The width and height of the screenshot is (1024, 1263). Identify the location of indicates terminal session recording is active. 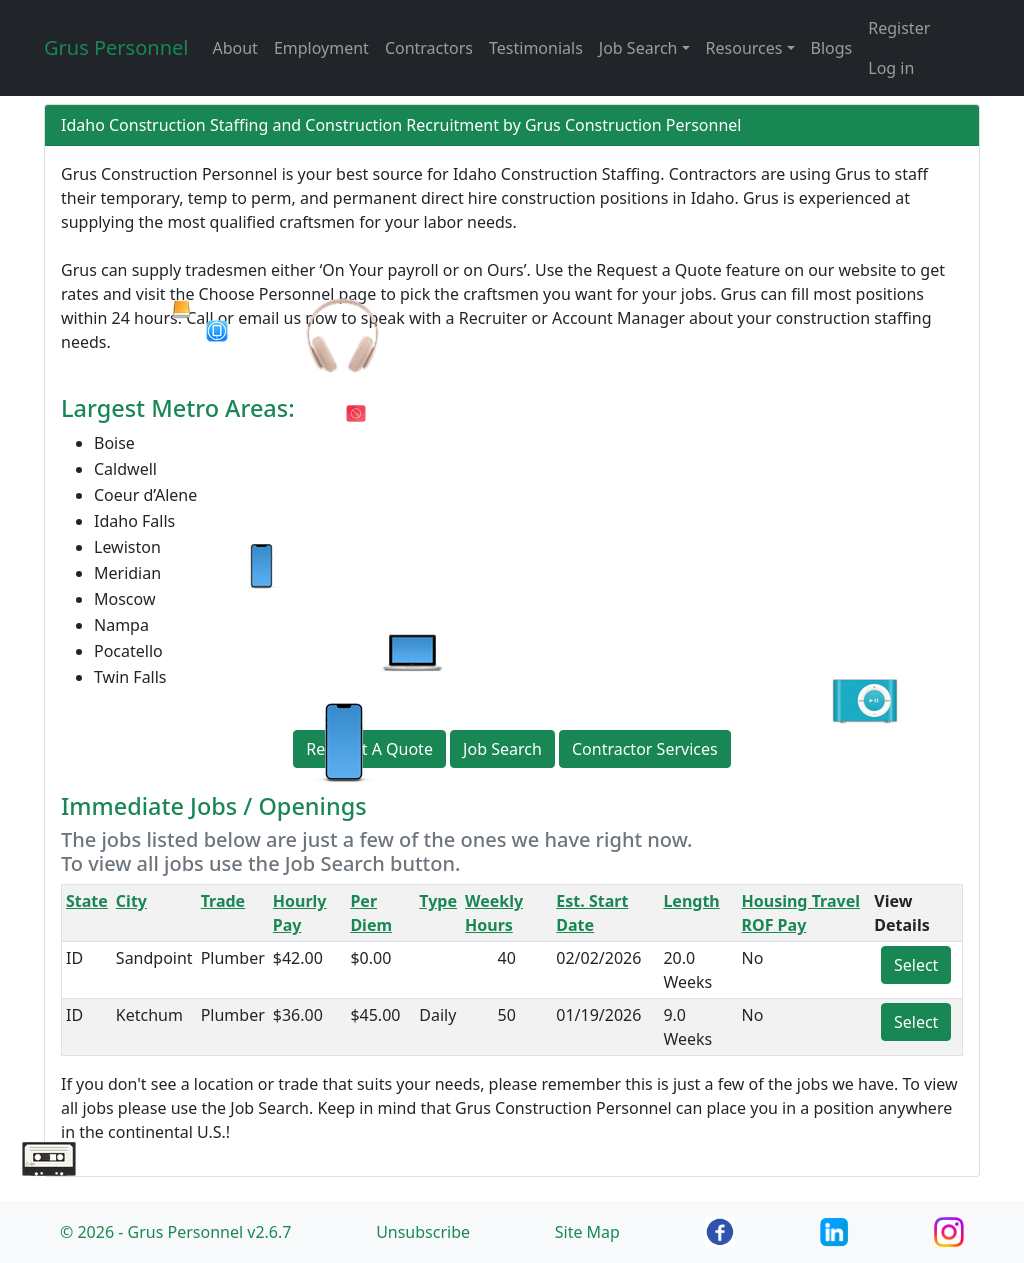
(49, 1159).